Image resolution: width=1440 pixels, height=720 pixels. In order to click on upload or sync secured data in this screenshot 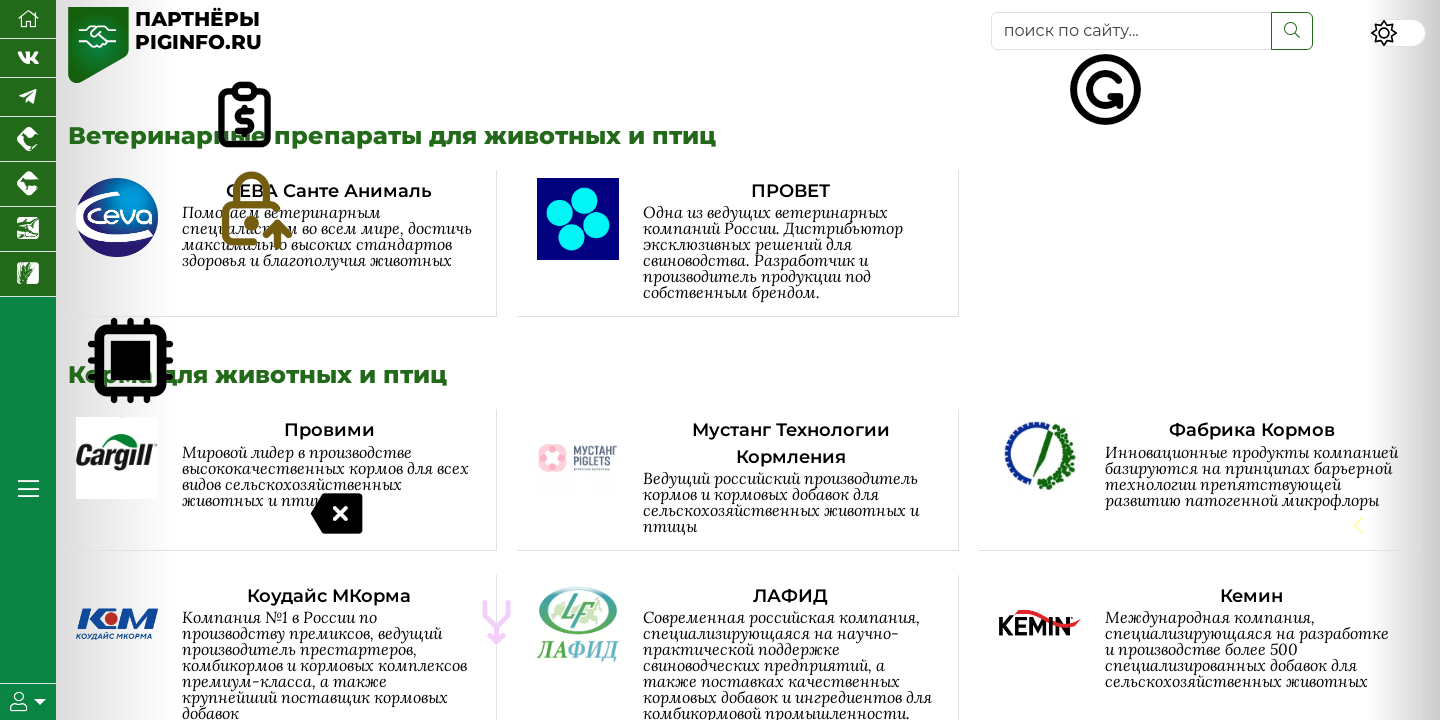, I will do `click(251, 208)`.